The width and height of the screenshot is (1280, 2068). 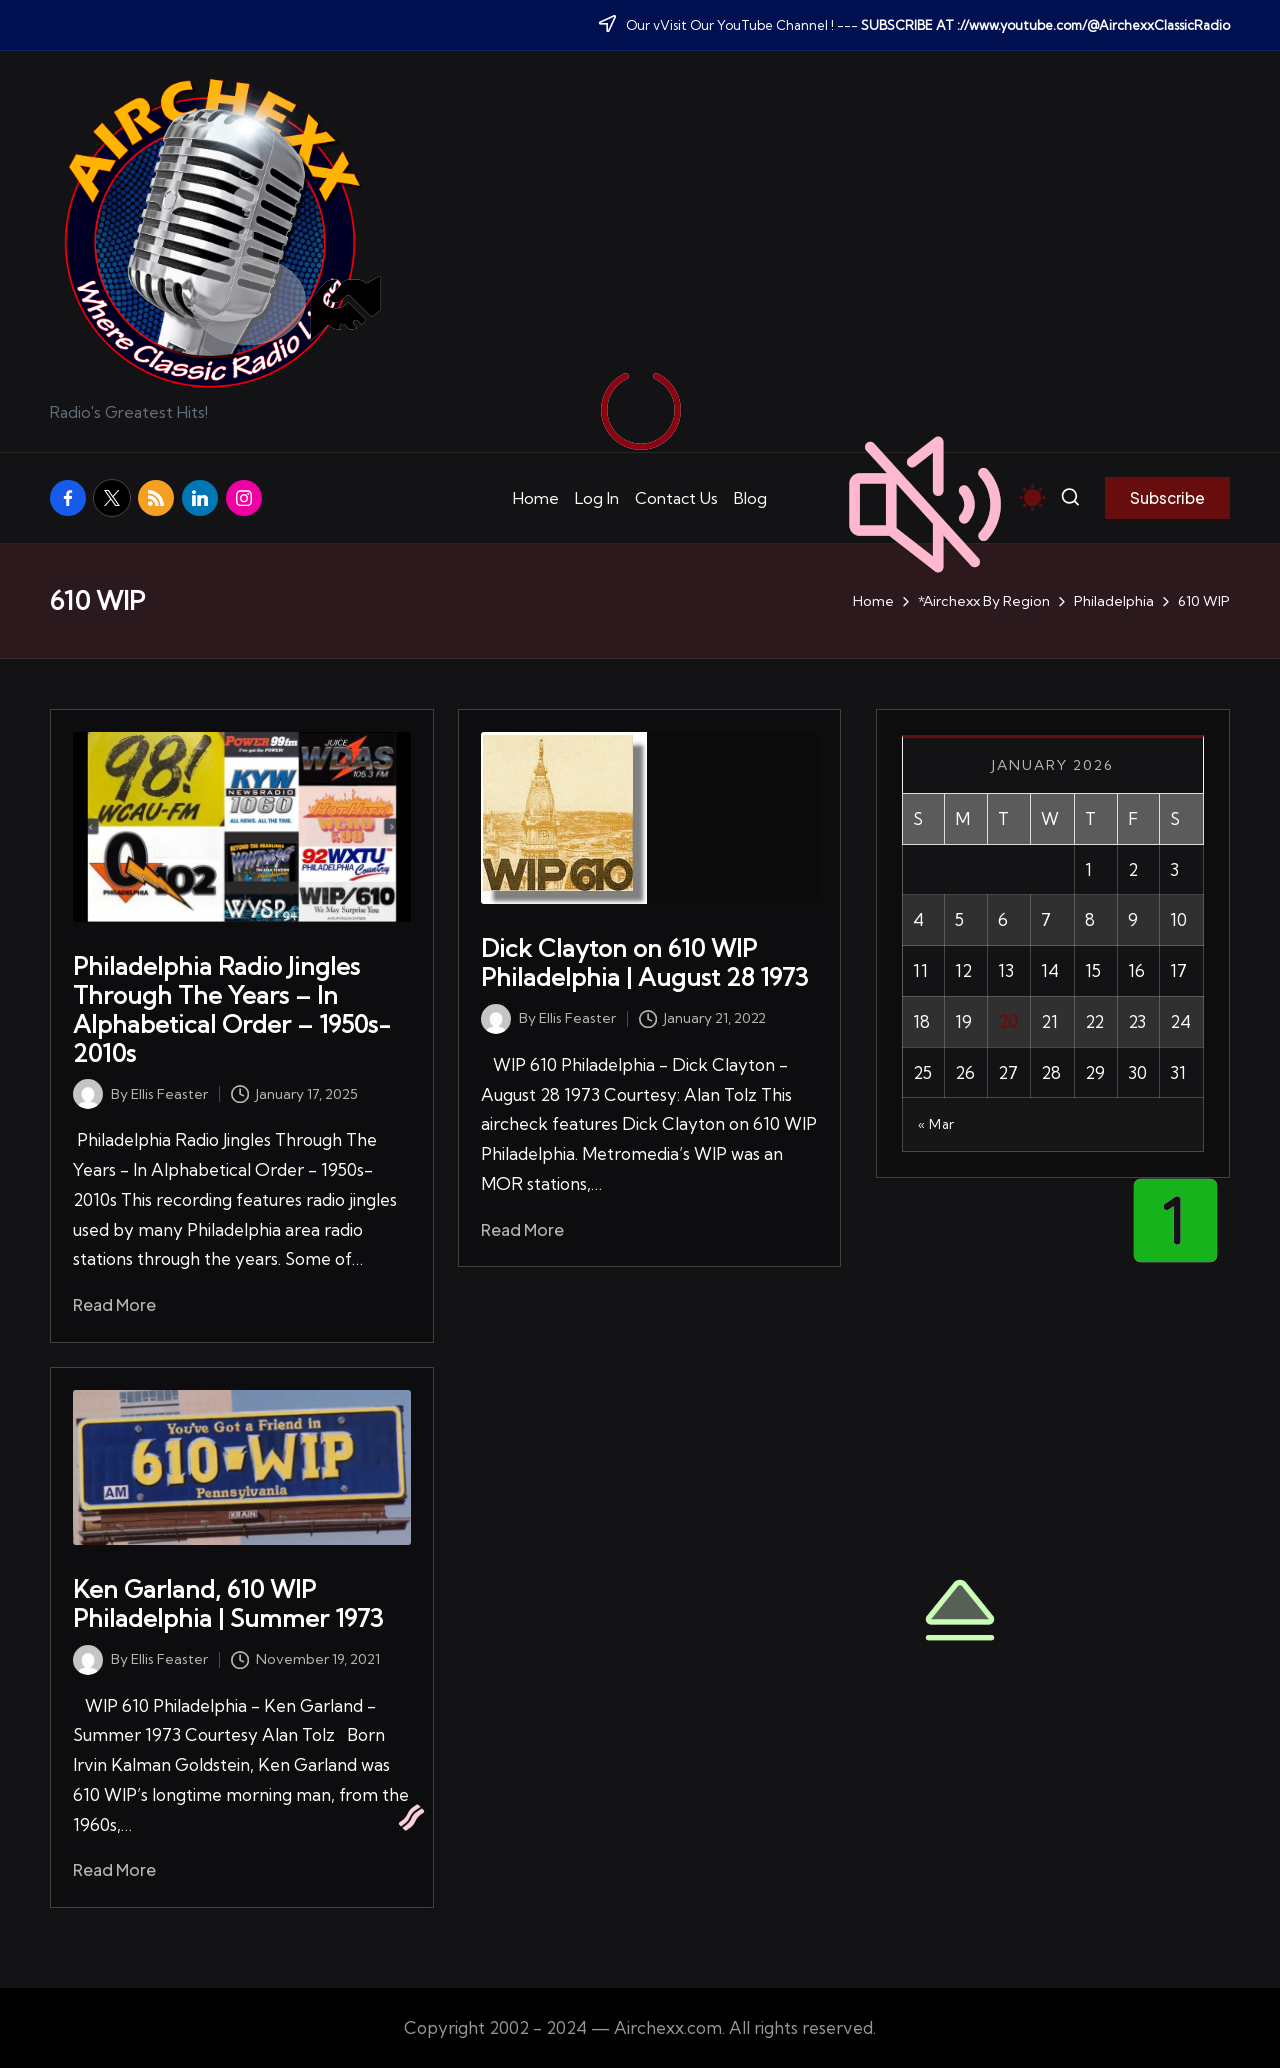 What do you see at coordinates (960, 1614) in the screenshot?
I see `eject media or disc` at bounding box center [960, 1614].